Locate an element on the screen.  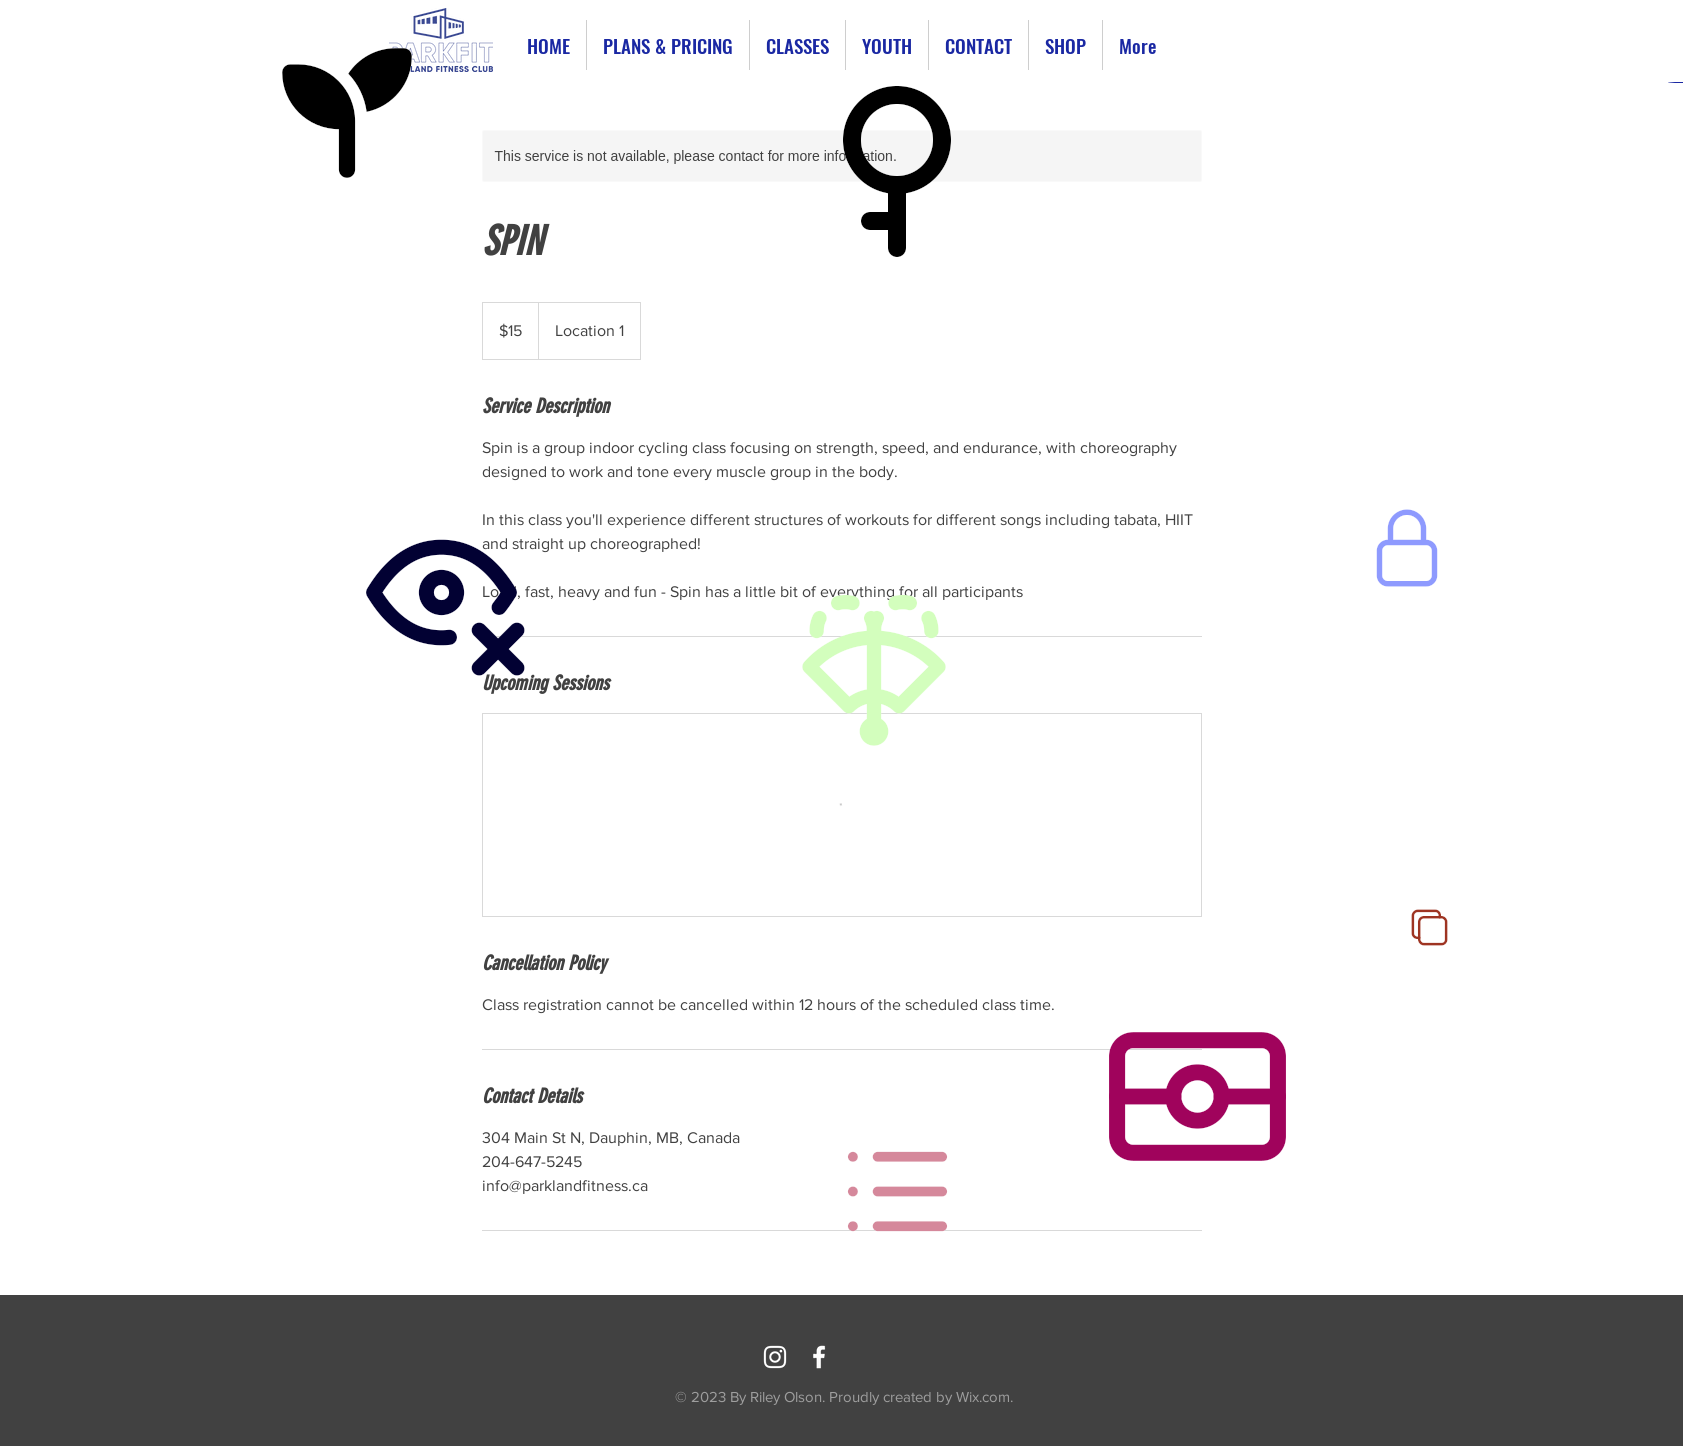
hide from view is located at coordinates (441, 592).